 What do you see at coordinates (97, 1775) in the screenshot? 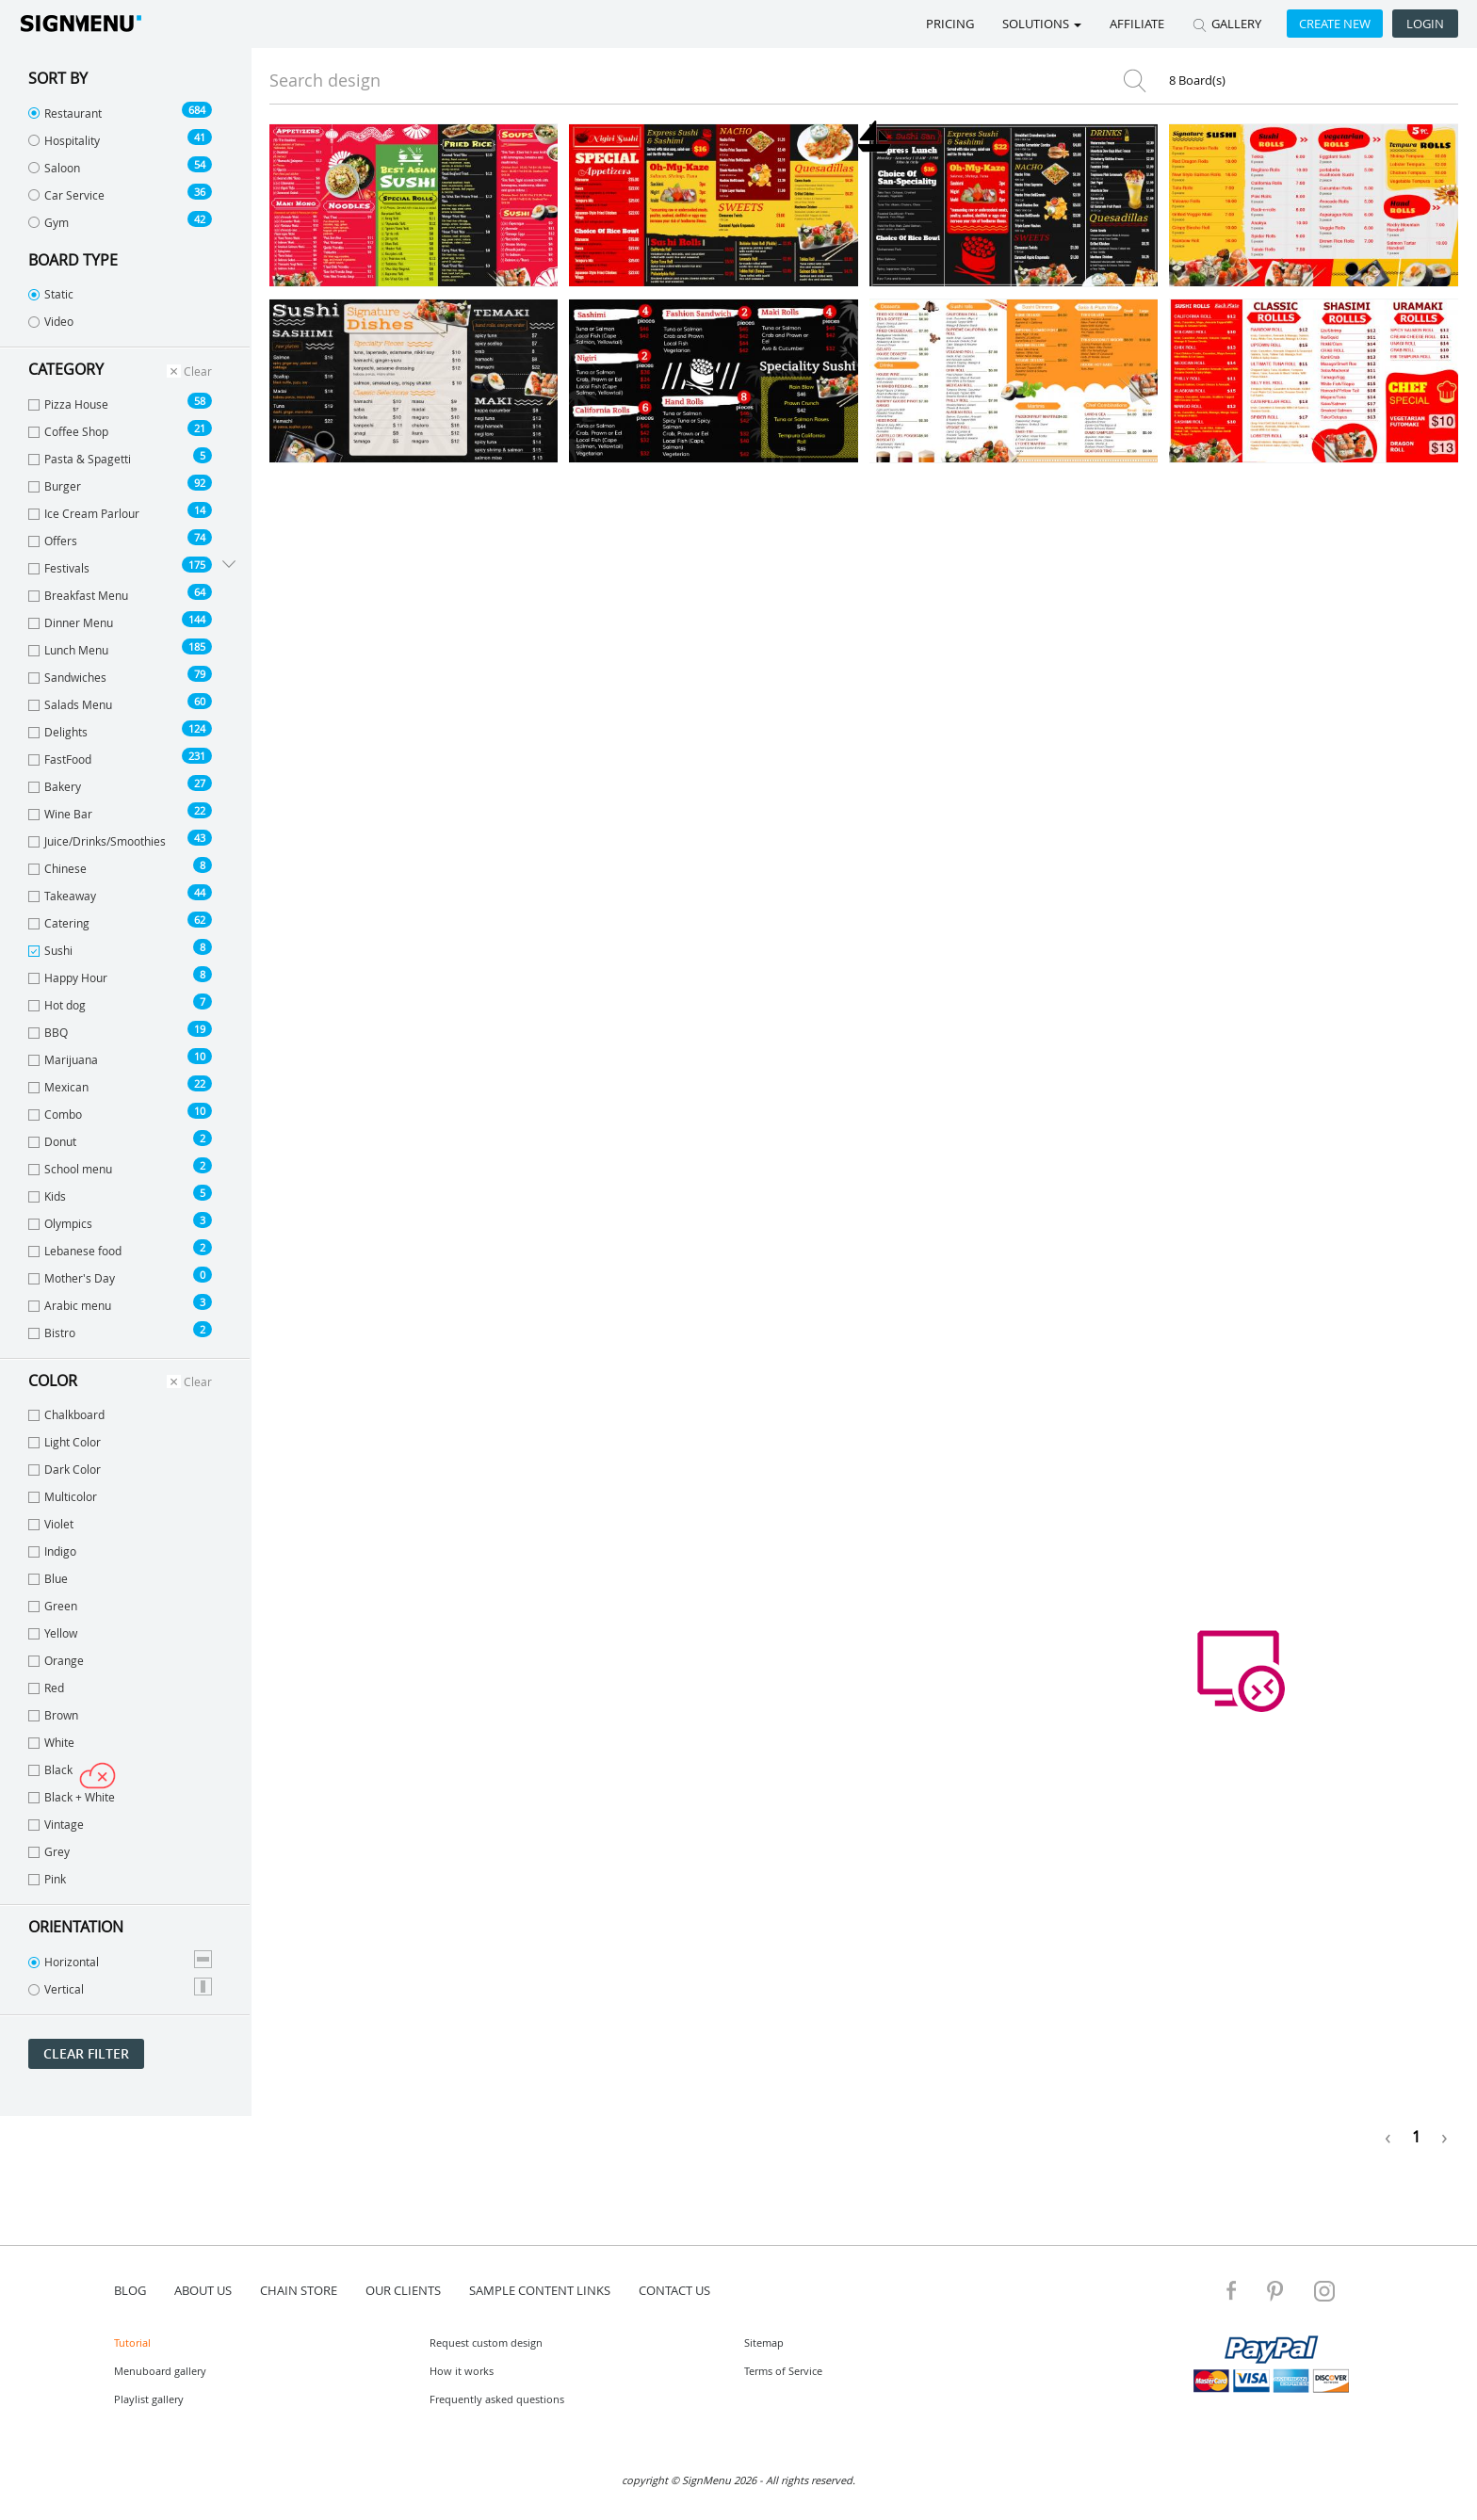
I see `disconnect from cloud storage` at bounding box center [97, 1775].